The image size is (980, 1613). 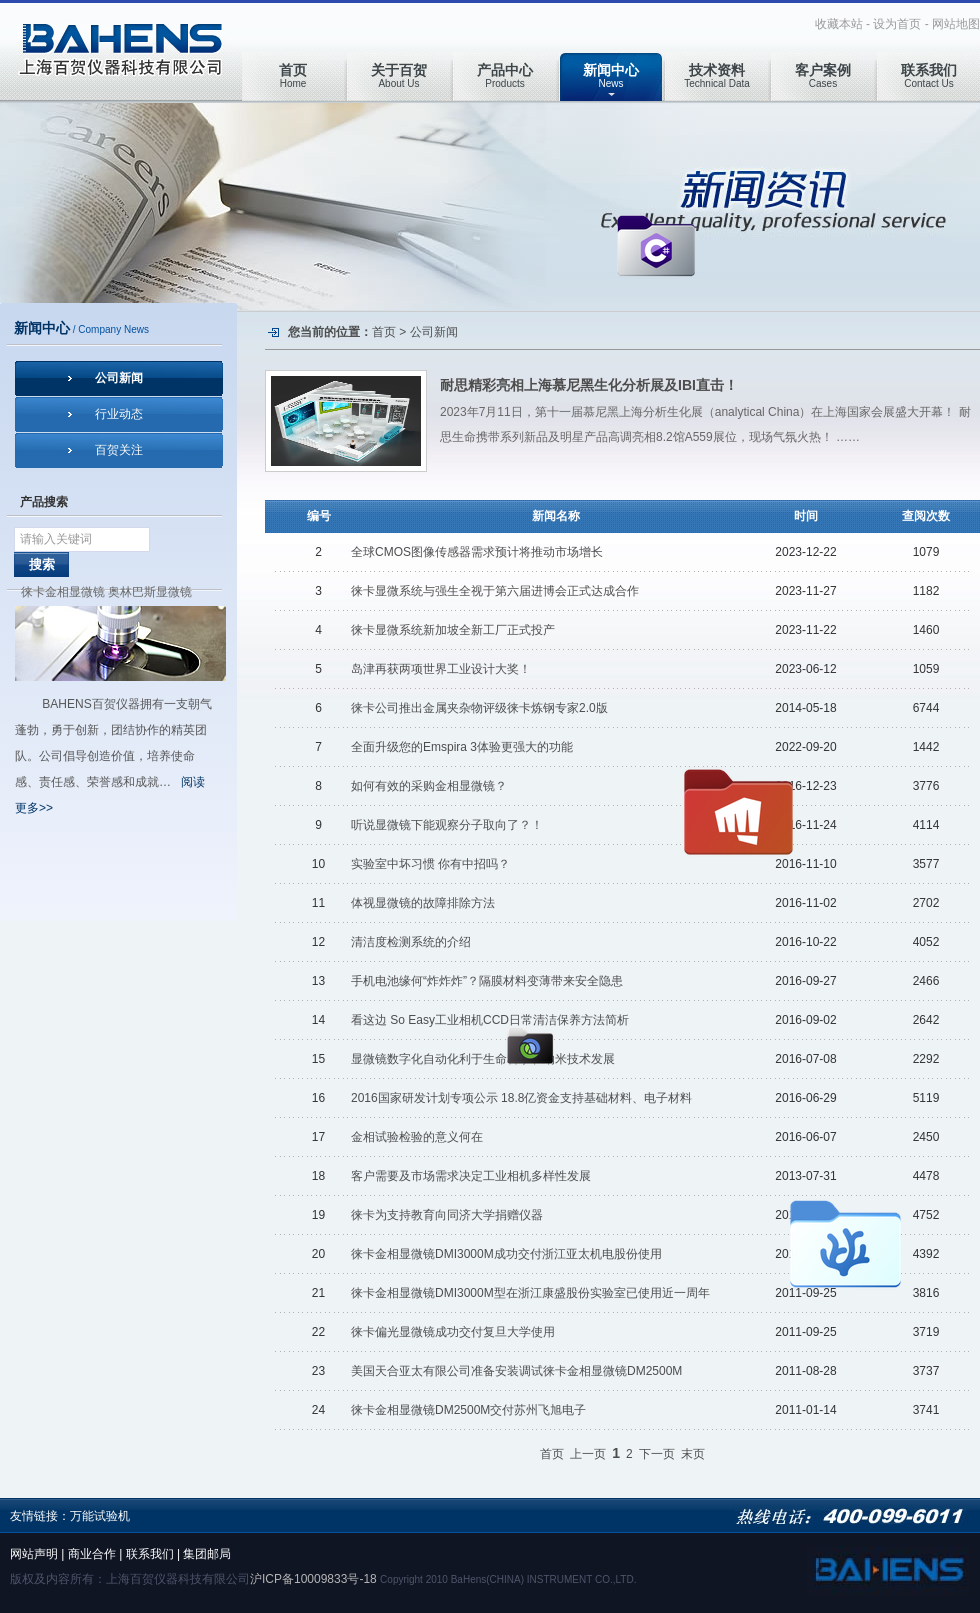 I want to click on folder containing C# project files, so click(x=656, y=248).